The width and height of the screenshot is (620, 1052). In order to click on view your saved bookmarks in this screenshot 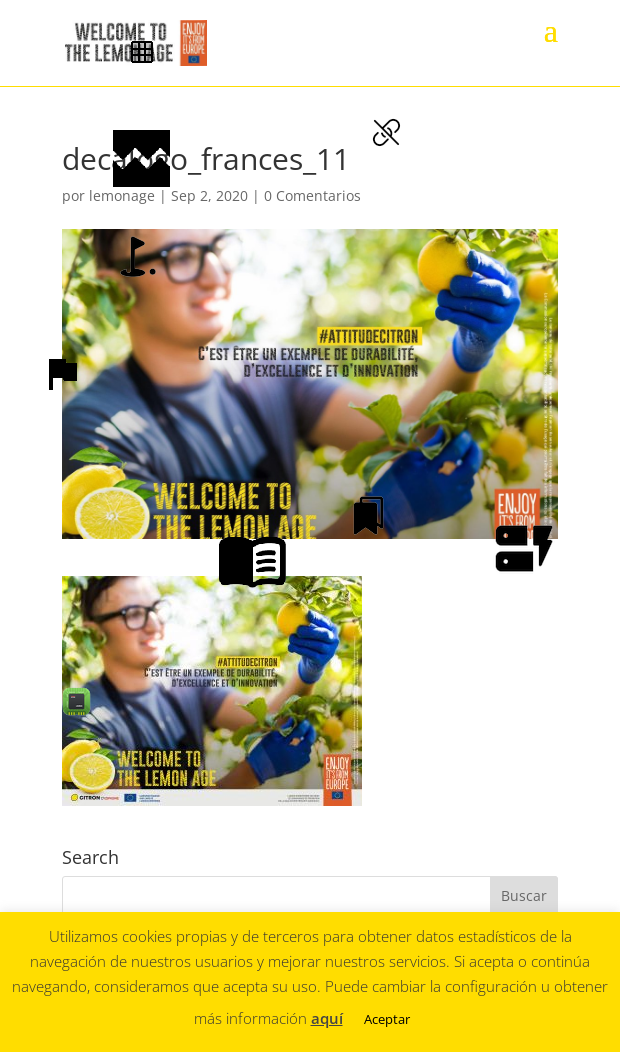, I will do `click(368, 515)`.